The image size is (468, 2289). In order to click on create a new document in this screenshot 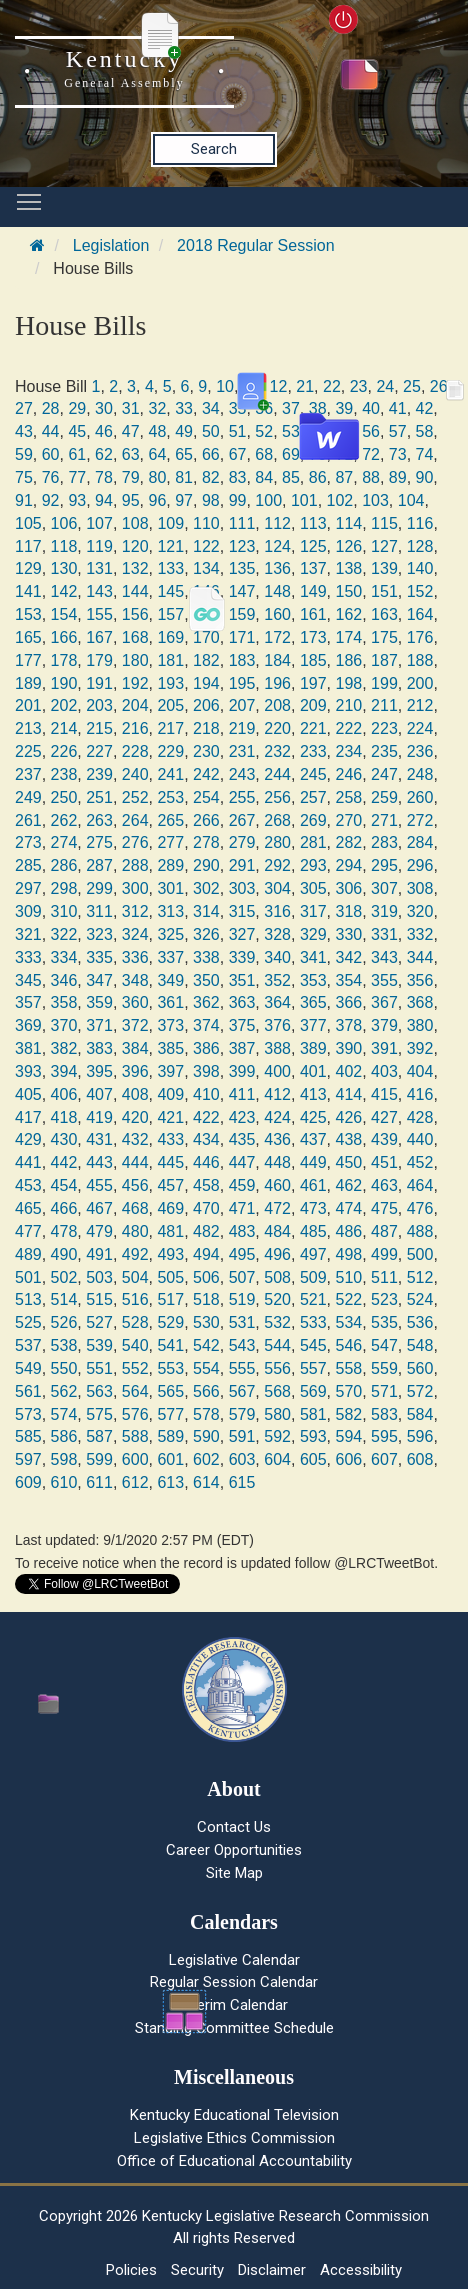, I will do `click(160, 35)`.